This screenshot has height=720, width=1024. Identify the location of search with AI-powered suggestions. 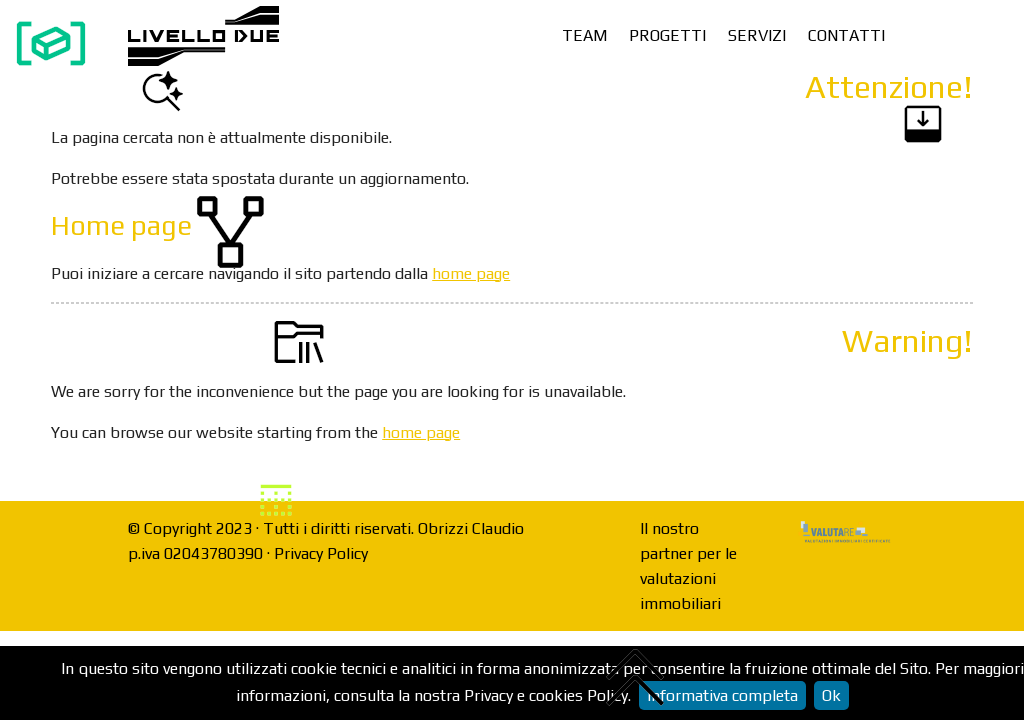
(161, 92).